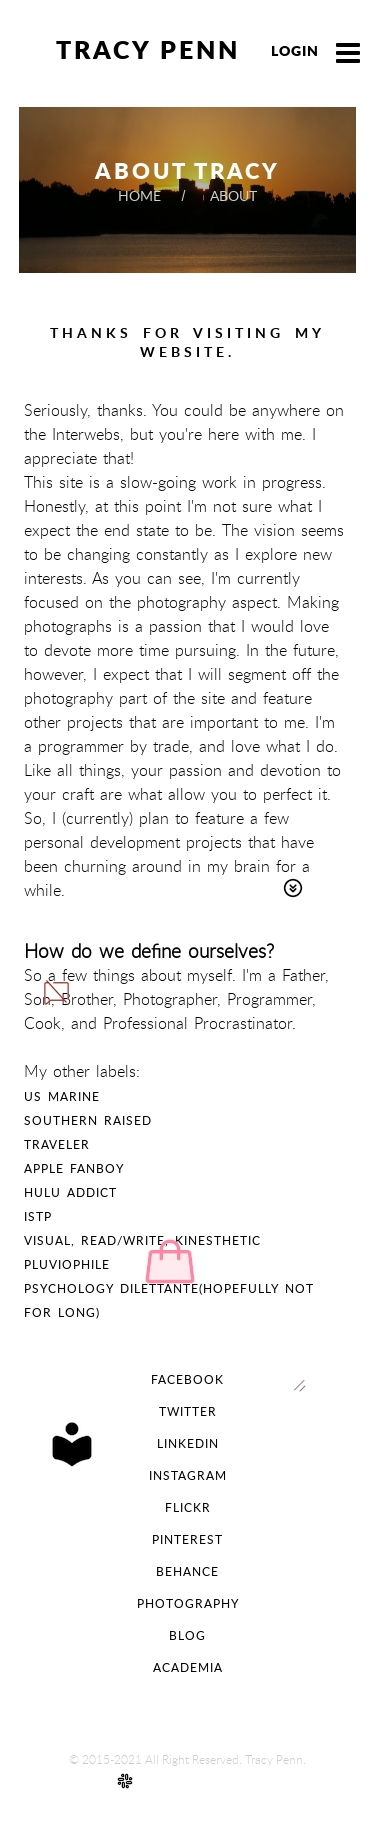  I want to click on view your shopping bag, so click(170, 1264).